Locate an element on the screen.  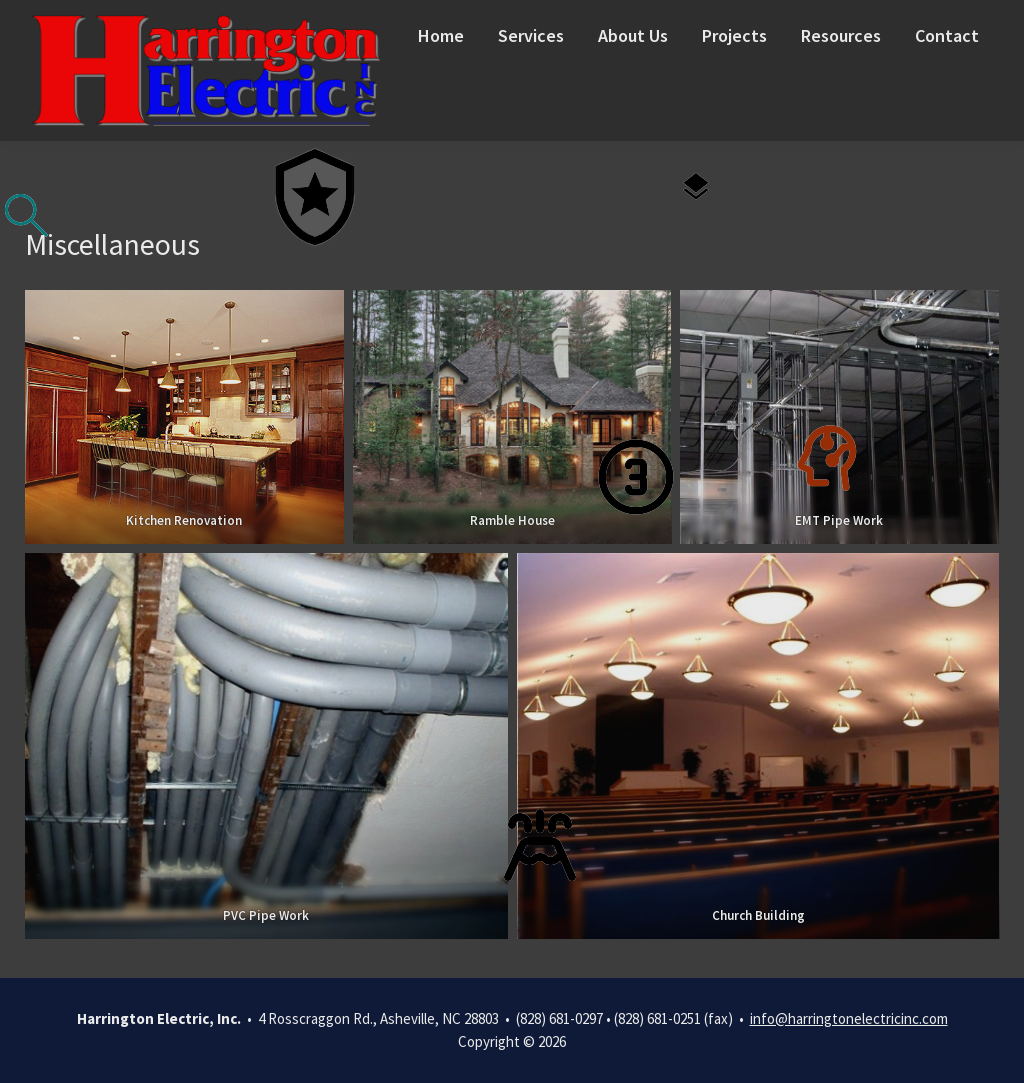
step 3 in a multi-step process is located at coordinates (636, 477).